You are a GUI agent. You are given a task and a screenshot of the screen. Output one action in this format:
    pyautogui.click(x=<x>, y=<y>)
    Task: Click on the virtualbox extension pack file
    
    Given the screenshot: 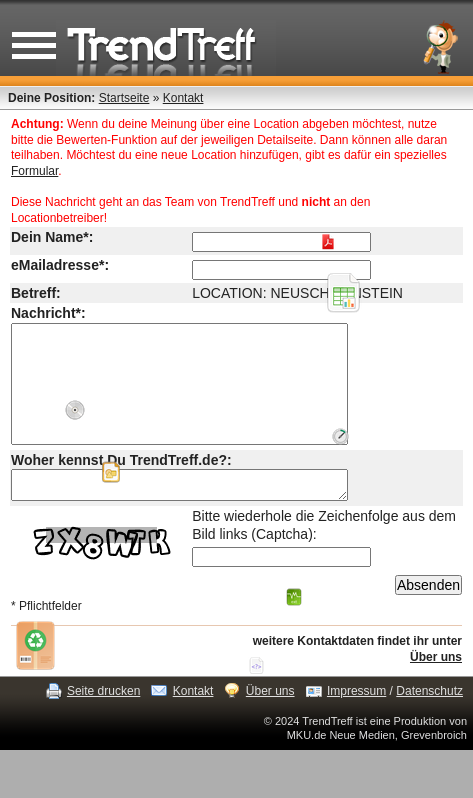 What is the action you would take?
    pyautogui.click(x=294, y=597)
    